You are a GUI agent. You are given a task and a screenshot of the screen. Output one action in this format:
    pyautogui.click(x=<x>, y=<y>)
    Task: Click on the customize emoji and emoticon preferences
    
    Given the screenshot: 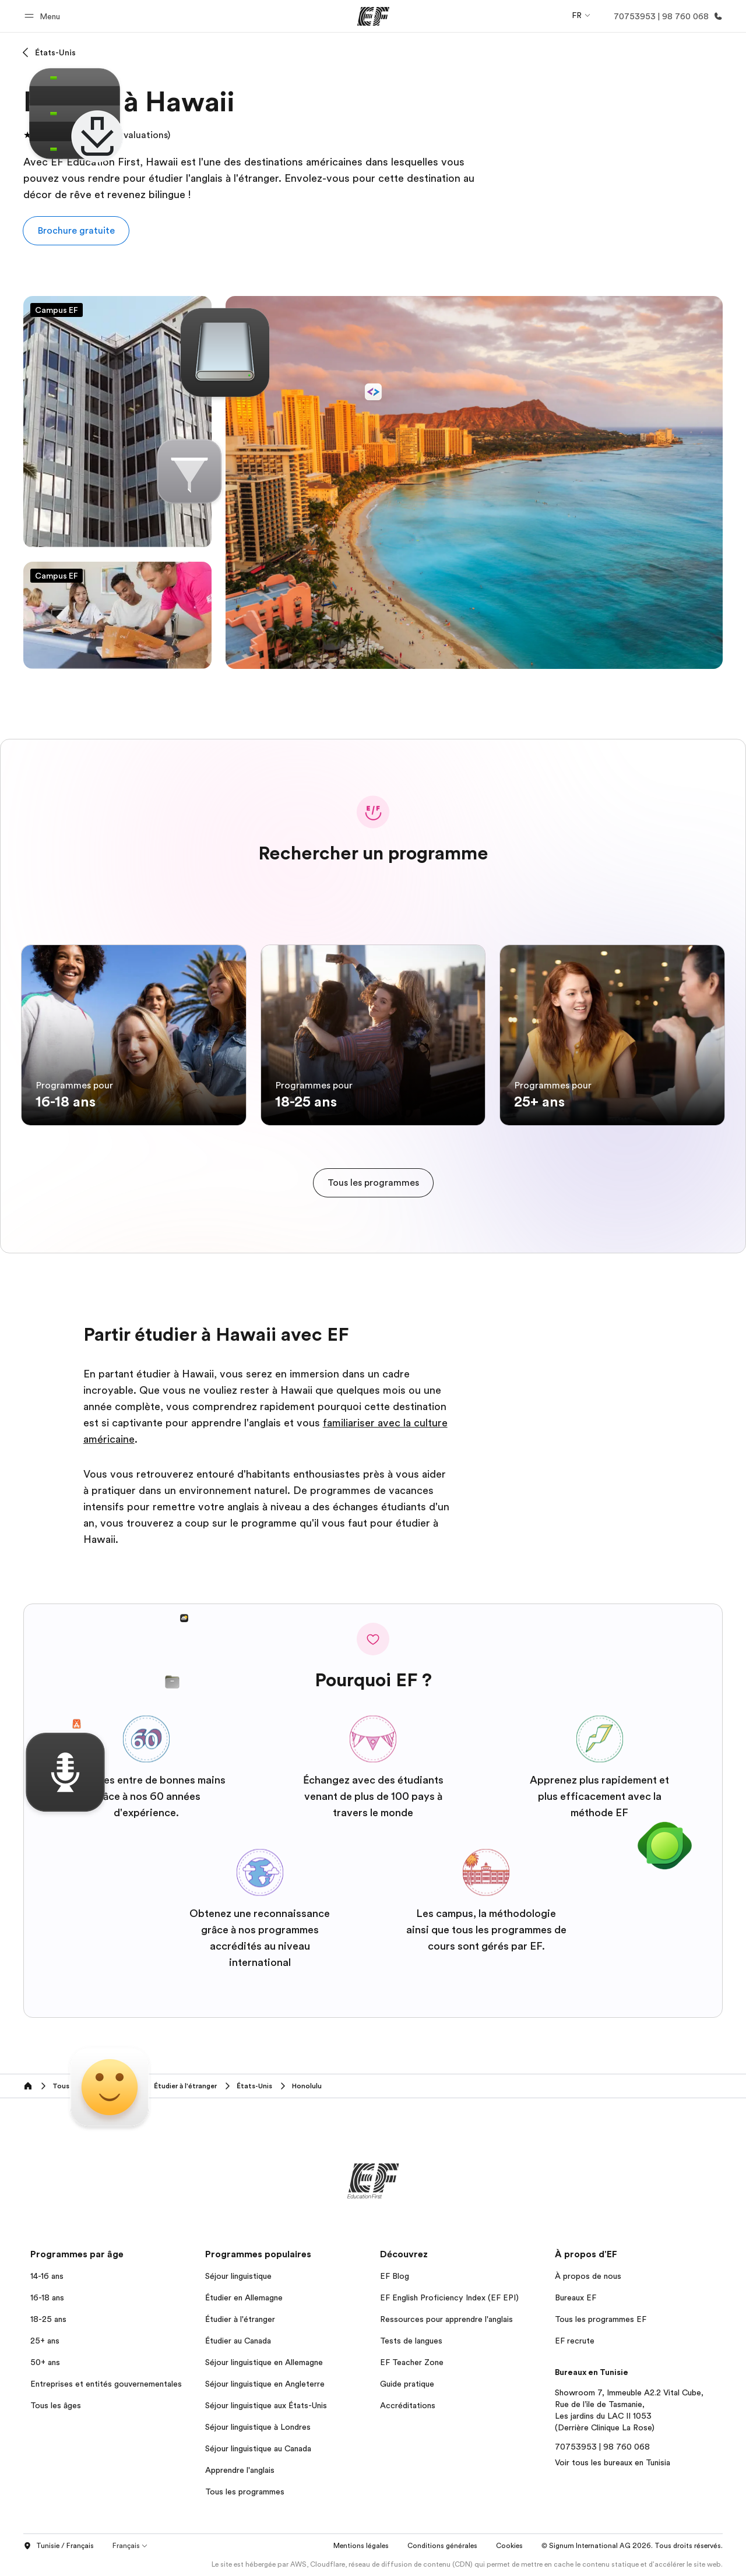 What is the action you would take?
    pyautogui.click(x=110, y=2087)
    